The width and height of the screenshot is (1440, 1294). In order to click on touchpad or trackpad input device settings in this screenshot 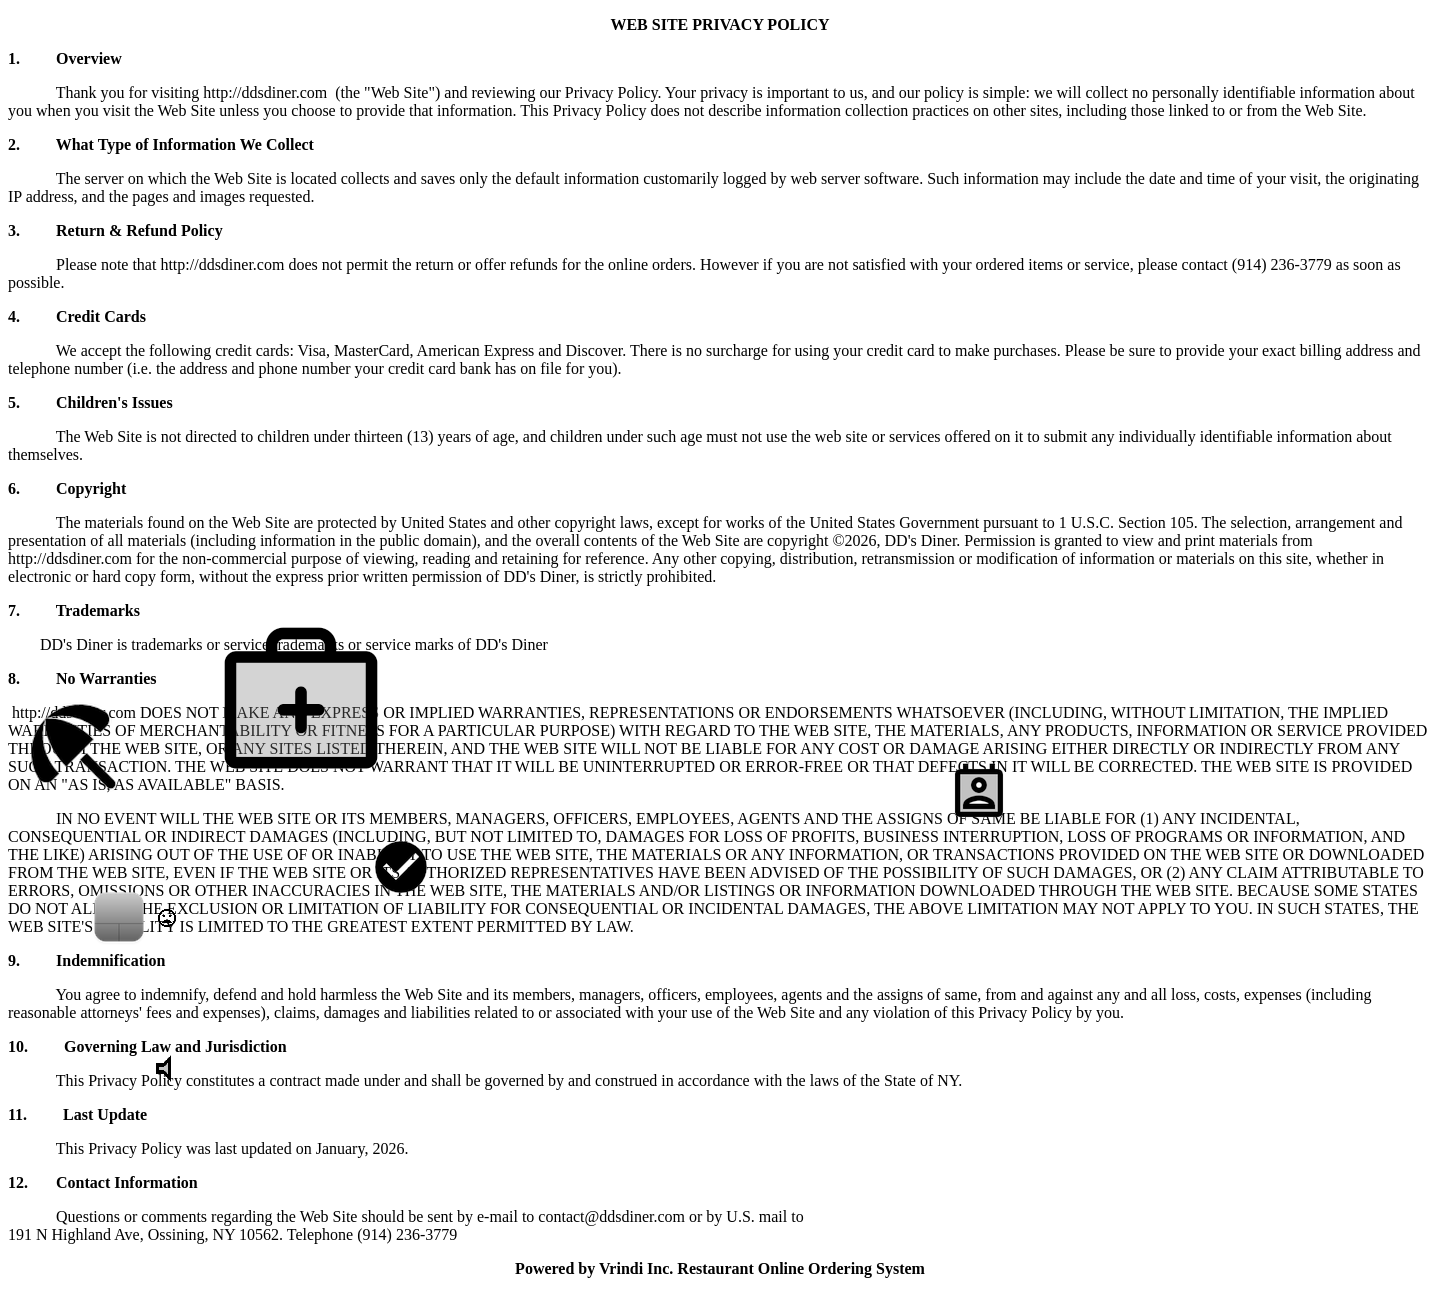, I will do `click(119, 917)`.